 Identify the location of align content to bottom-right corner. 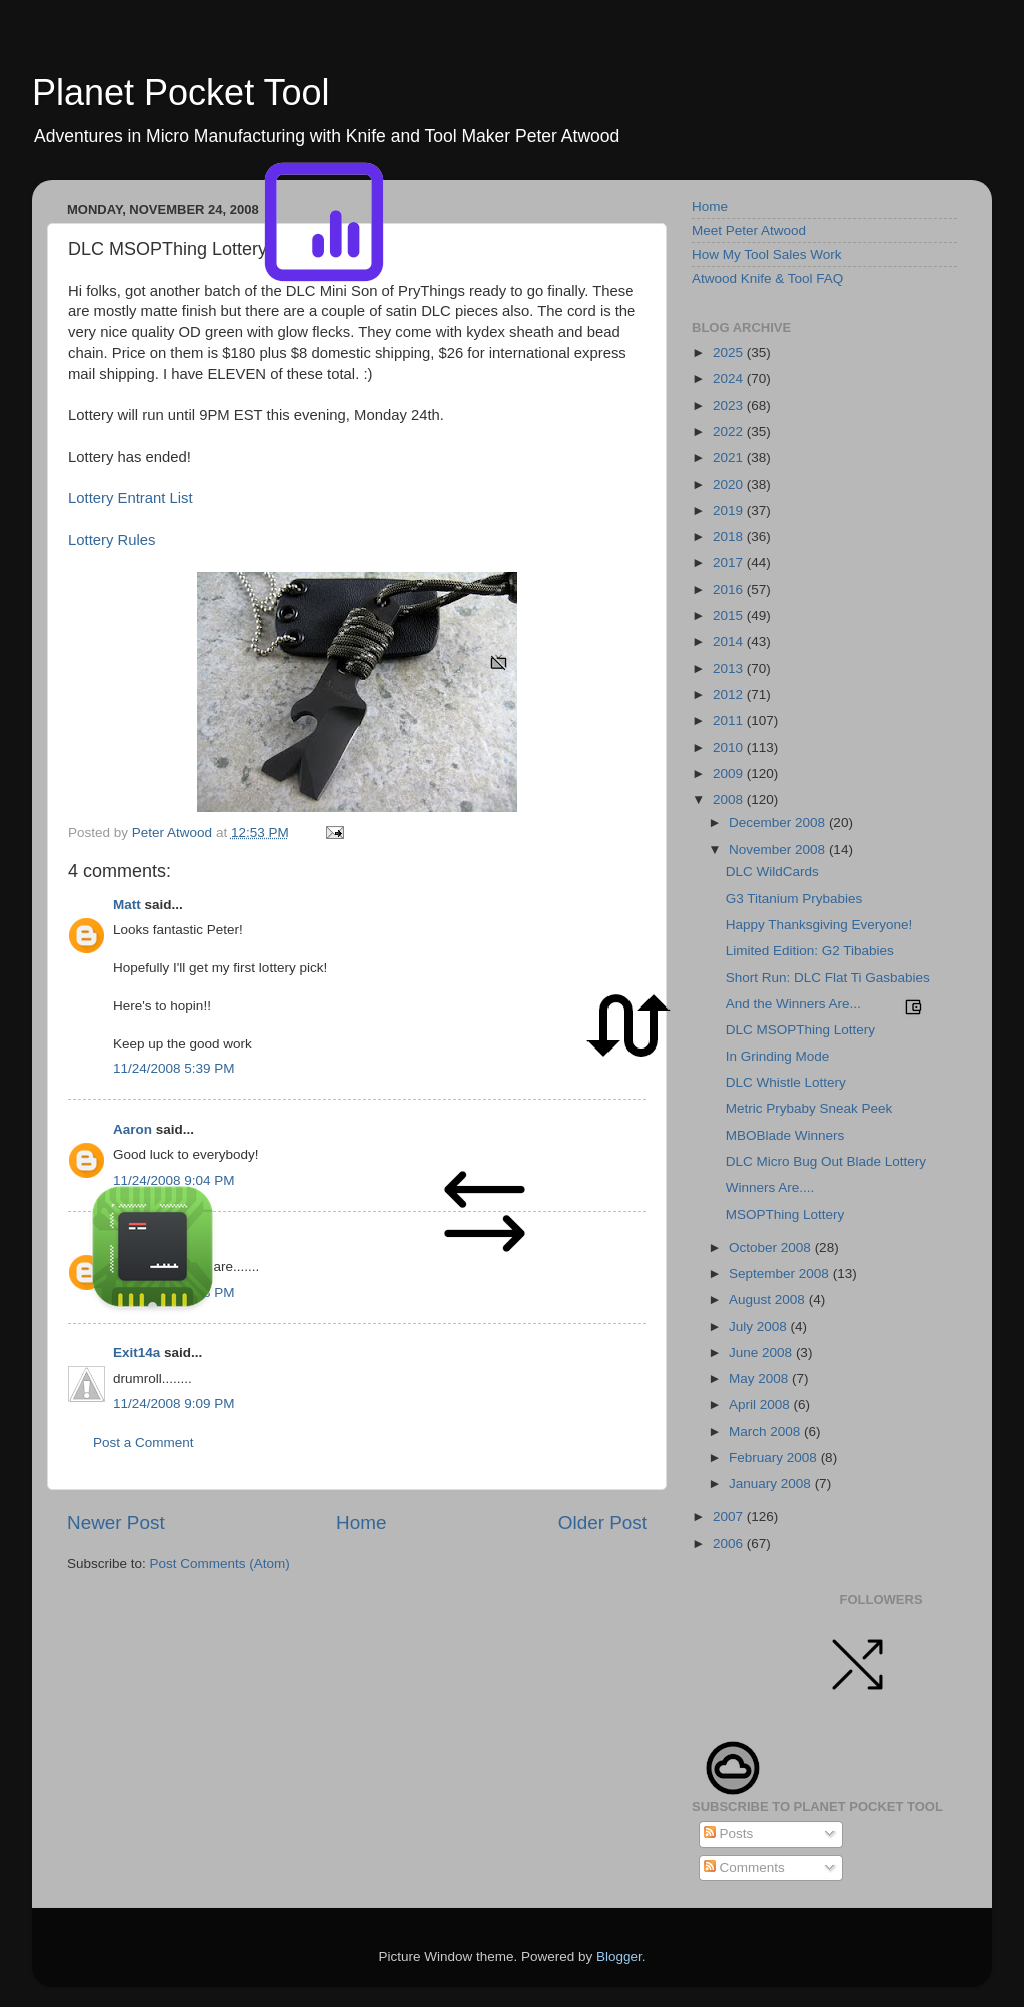
(324, 222).